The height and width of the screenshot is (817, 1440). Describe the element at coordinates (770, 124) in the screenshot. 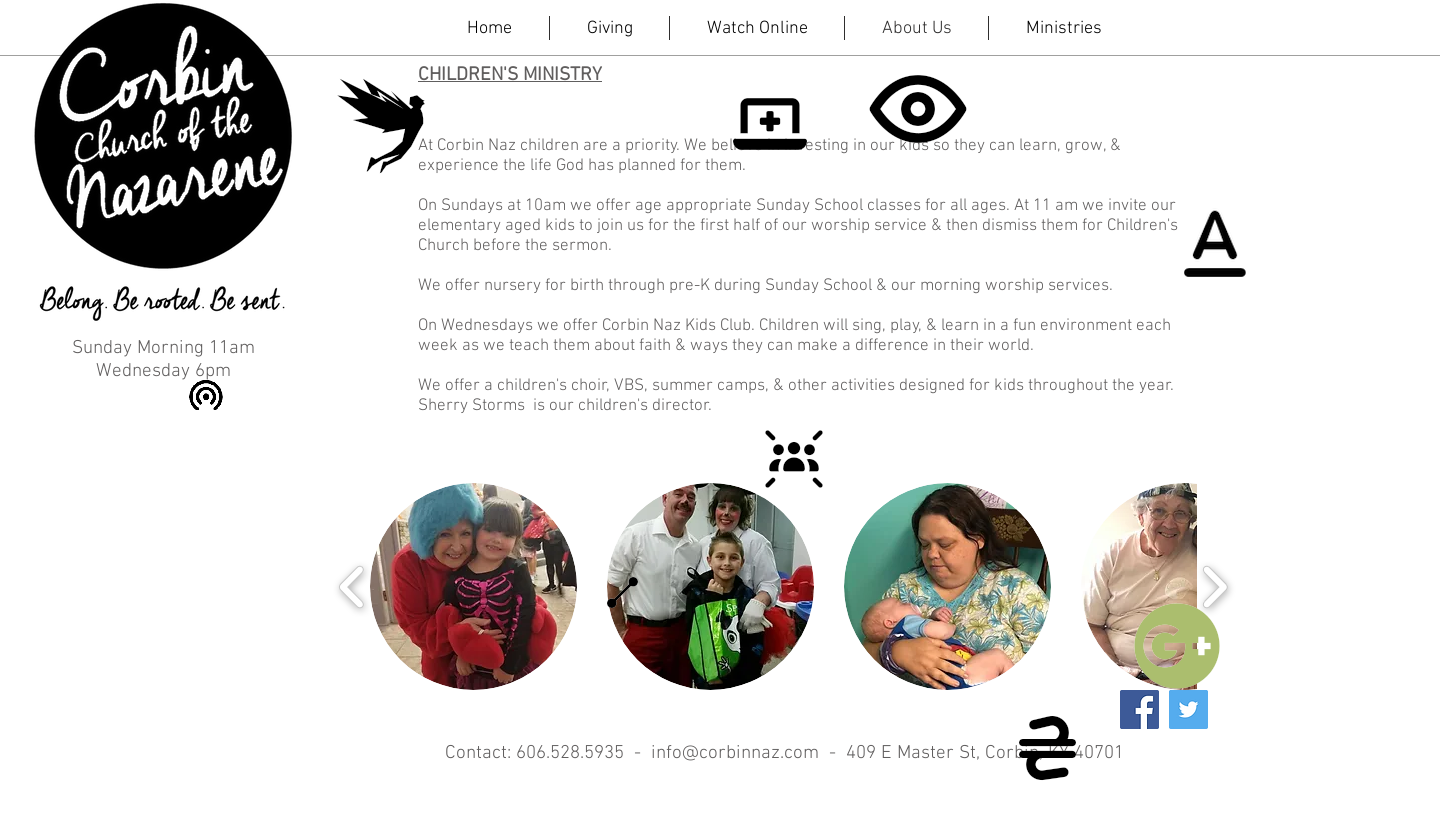

I see `access telemedicine or virtual healthcare services` at that location.